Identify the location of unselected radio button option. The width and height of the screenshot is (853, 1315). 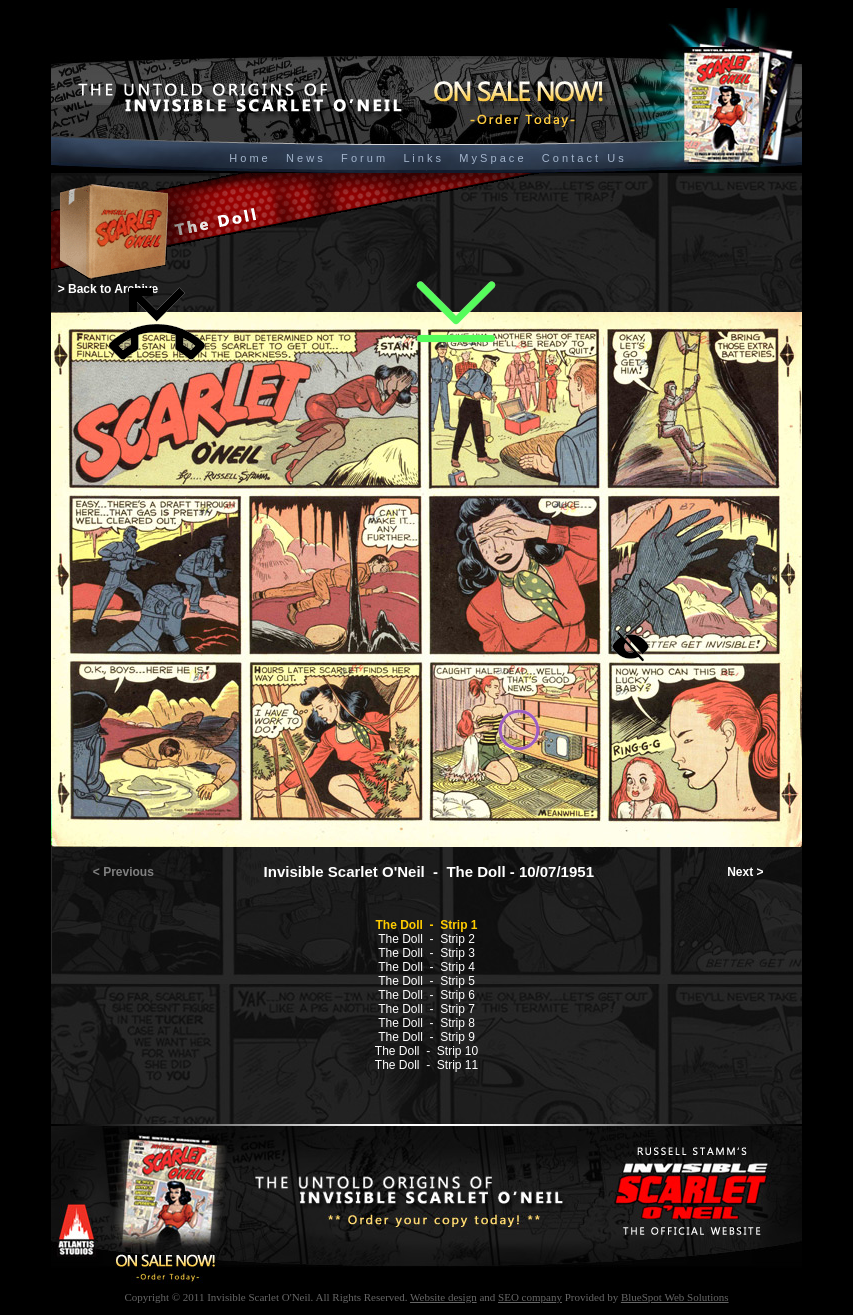
(519, 730).